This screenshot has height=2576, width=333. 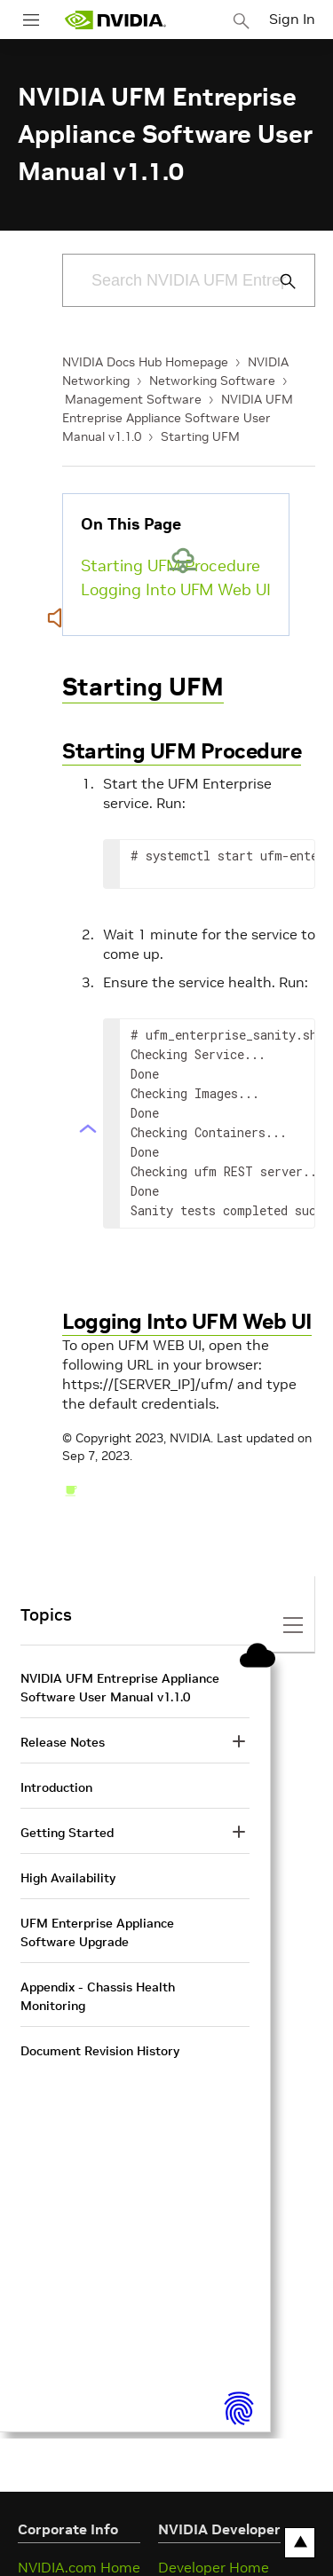 I want to click on cloud data sync or connection status, so click(x=183, y=561).